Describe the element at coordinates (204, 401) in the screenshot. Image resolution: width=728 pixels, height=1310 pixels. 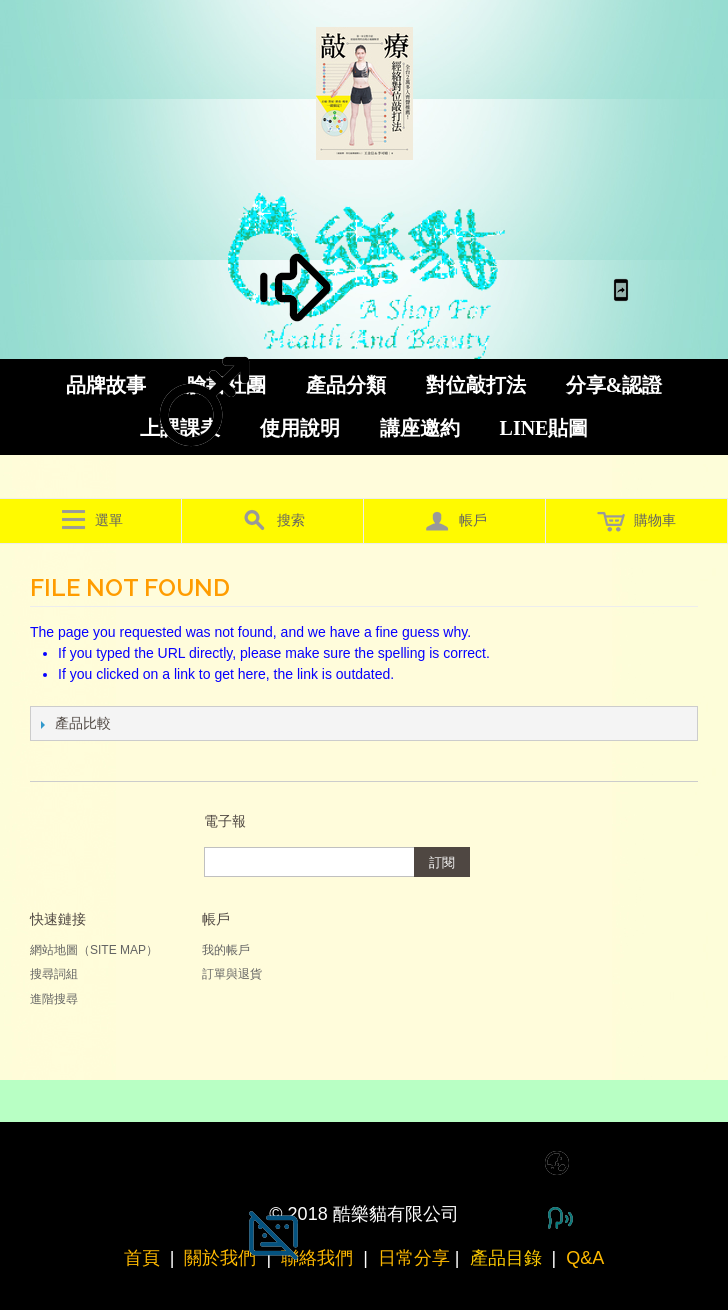
I see `indicates male gender or sex option` at that location.